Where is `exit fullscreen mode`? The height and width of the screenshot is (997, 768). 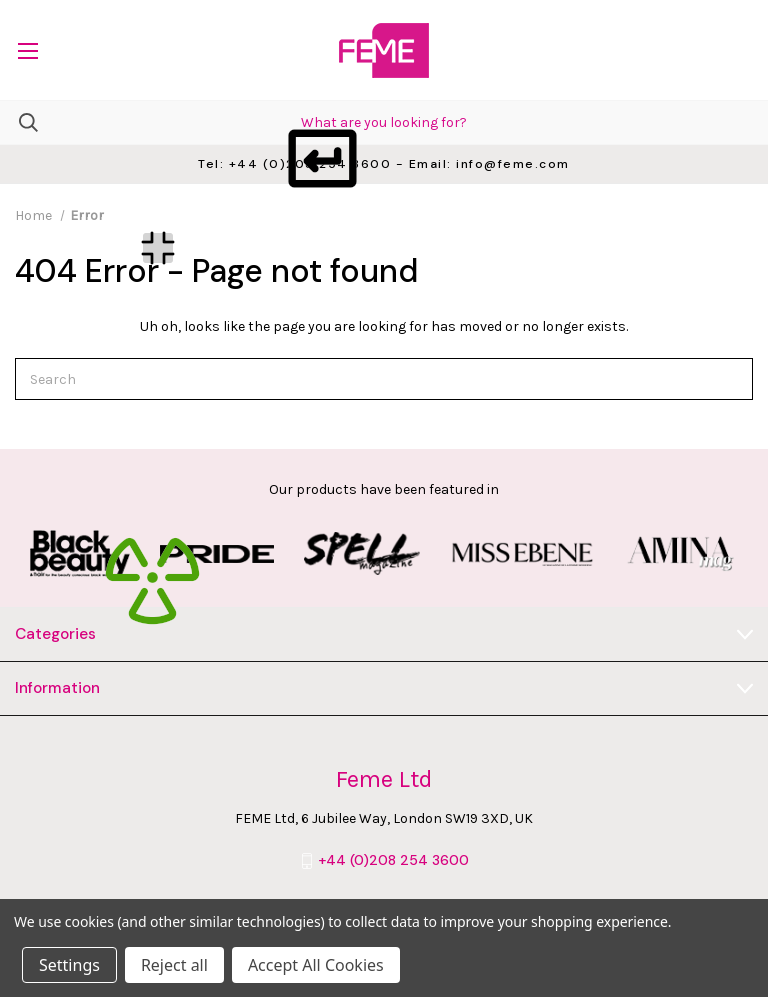 exit fullscreen mode is located at coordinates (158, 248).